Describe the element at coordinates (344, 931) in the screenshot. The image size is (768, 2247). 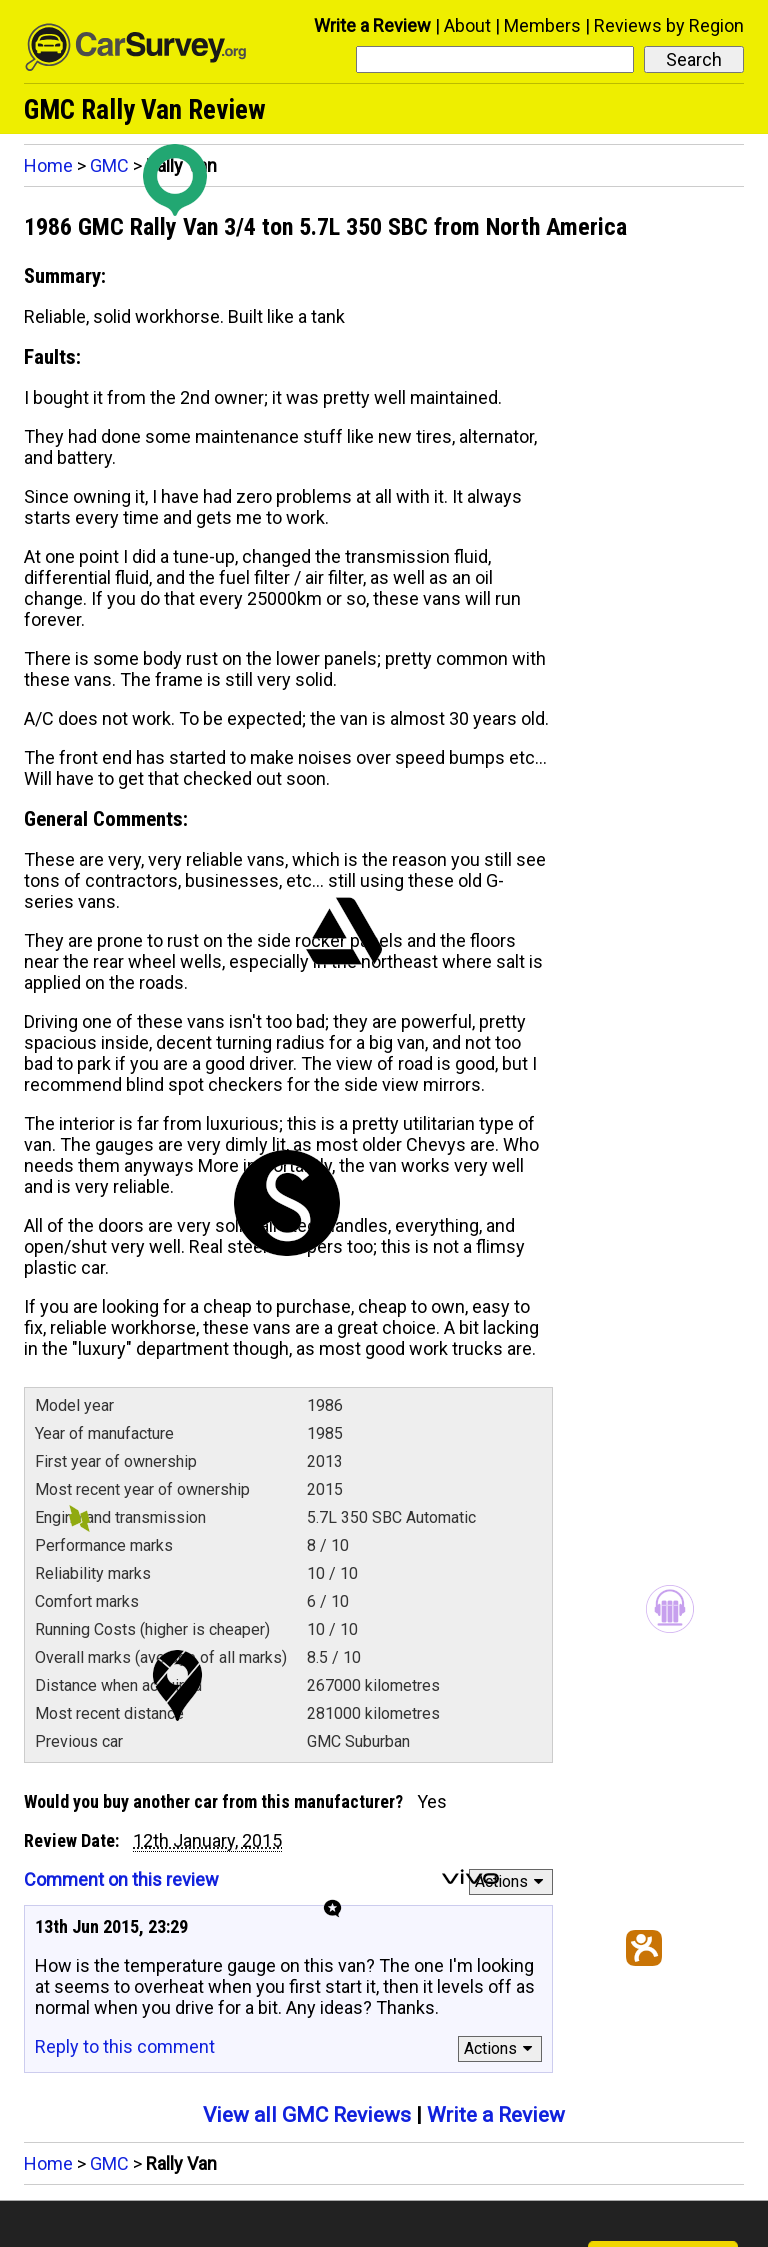
I see `visit ArtStation profile or portfolio` at that location.